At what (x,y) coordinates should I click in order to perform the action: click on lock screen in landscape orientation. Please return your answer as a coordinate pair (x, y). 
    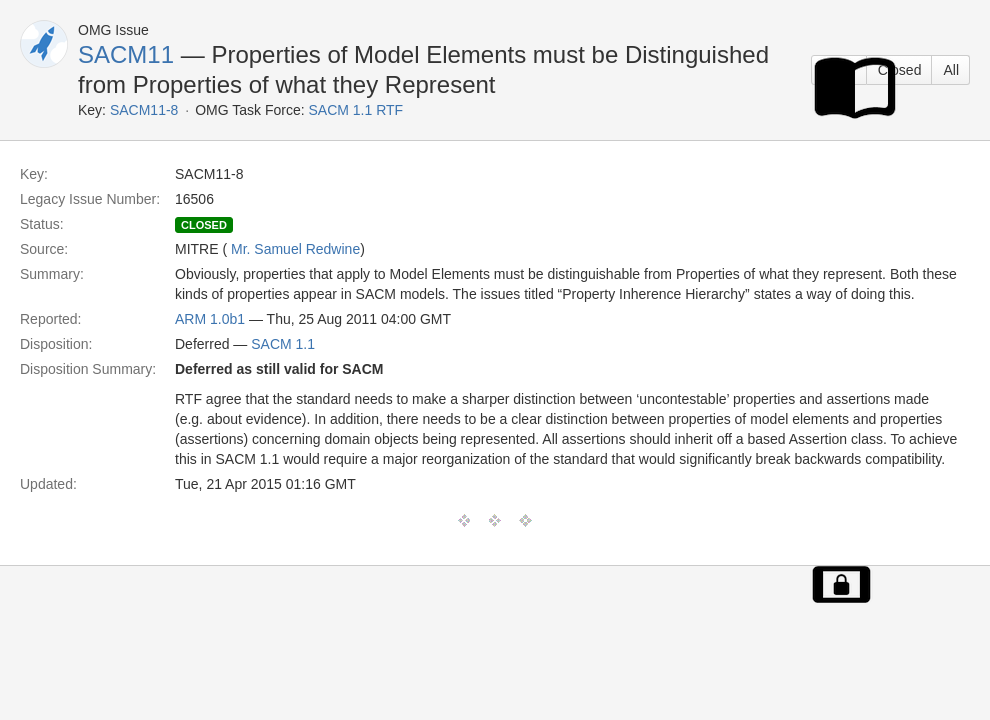
    Looking at the image, I should click on (841, 584).